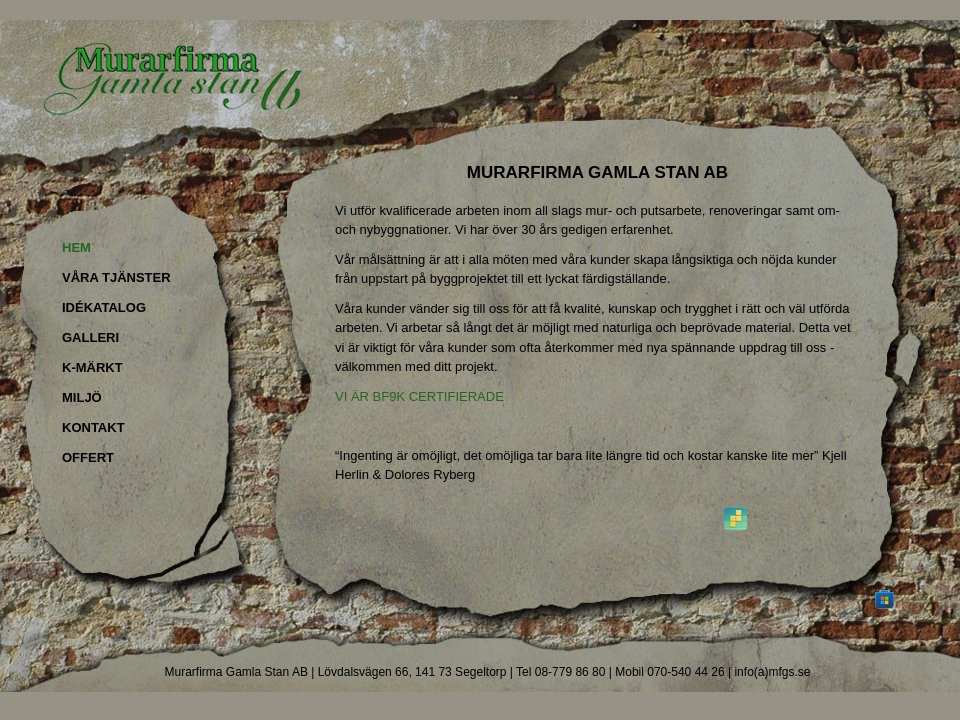  I want to click on open the Microsoft Store app, so click(884, 599).